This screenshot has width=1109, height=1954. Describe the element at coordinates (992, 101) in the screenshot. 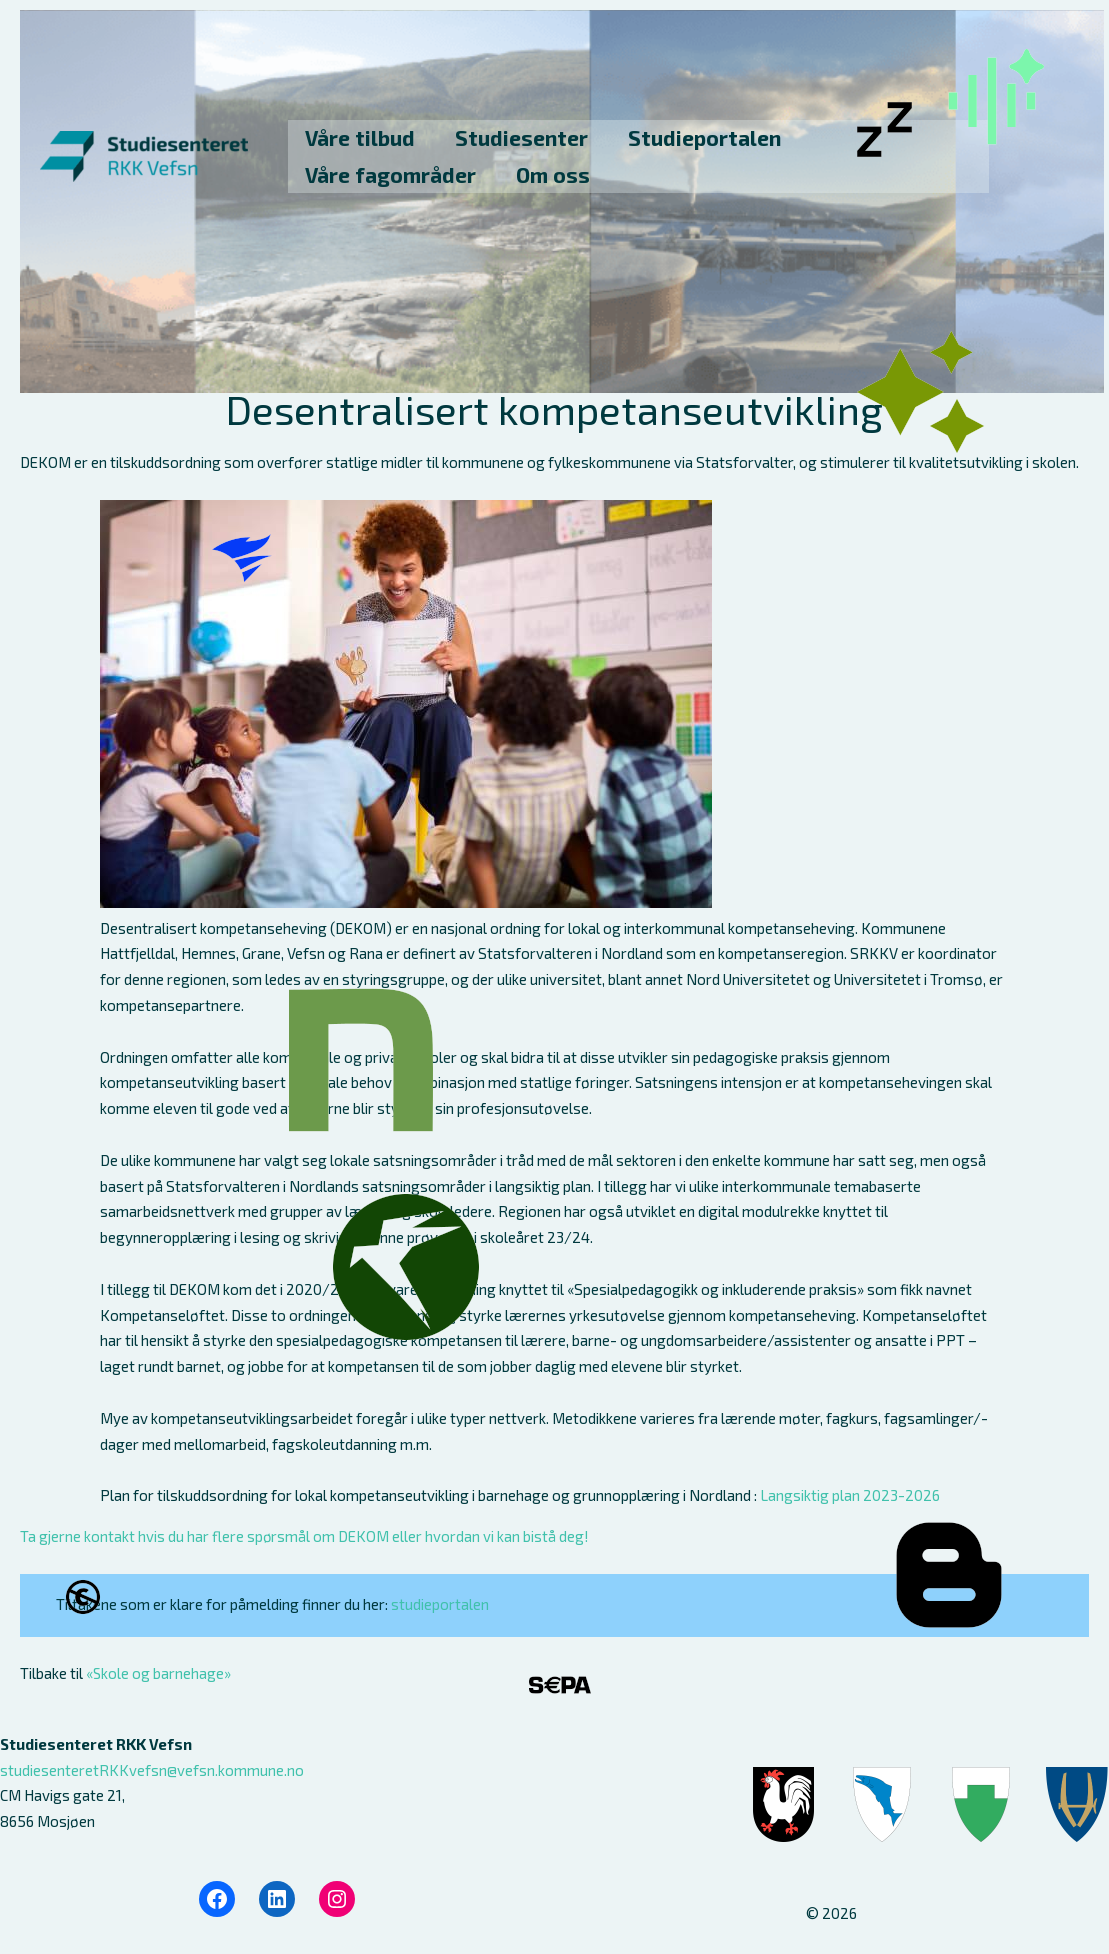

I see `activate AI voice assistant` at that location.